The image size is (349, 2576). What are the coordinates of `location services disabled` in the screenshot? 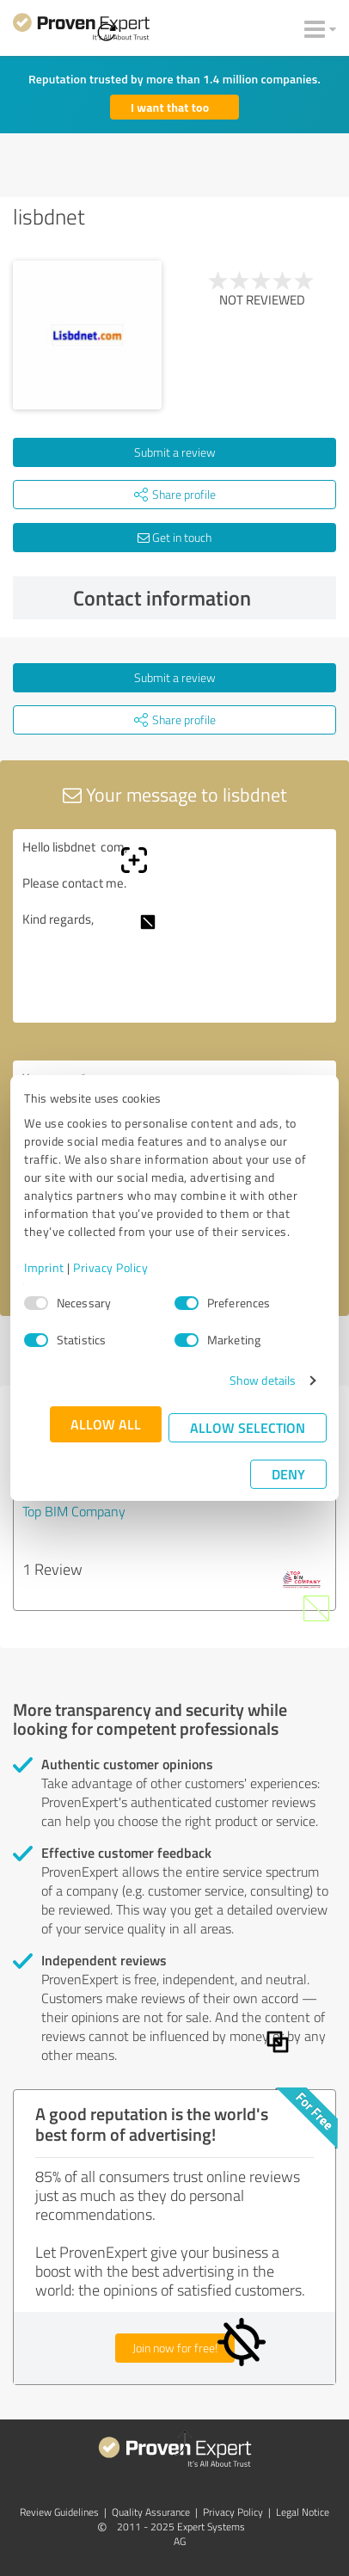 It's located at (242, 2342).